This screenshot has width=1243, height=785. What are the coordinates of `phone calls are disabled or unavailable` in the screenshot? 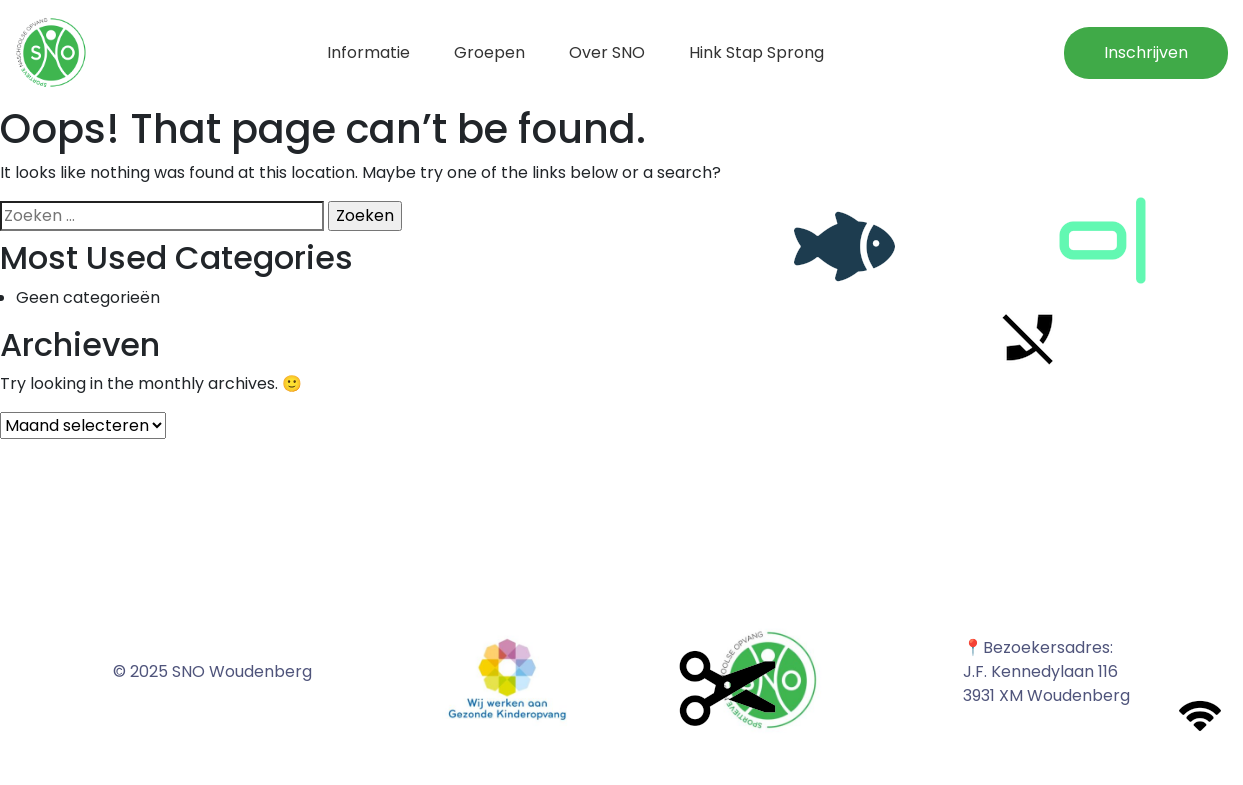 It's located at (1029, 337).